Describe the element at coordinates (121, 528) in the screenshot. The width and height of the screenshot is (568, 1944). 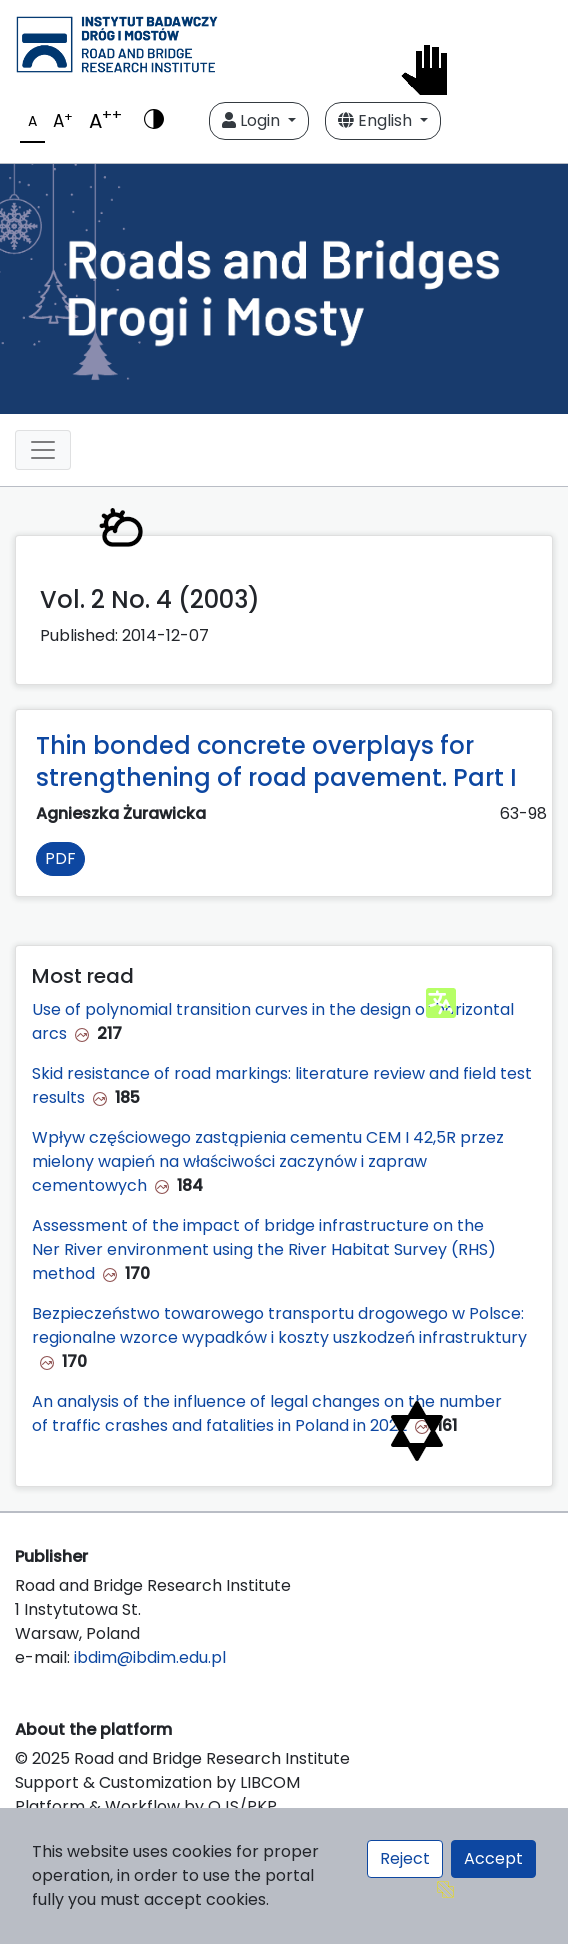
I see `view current weather conditions` at that location.